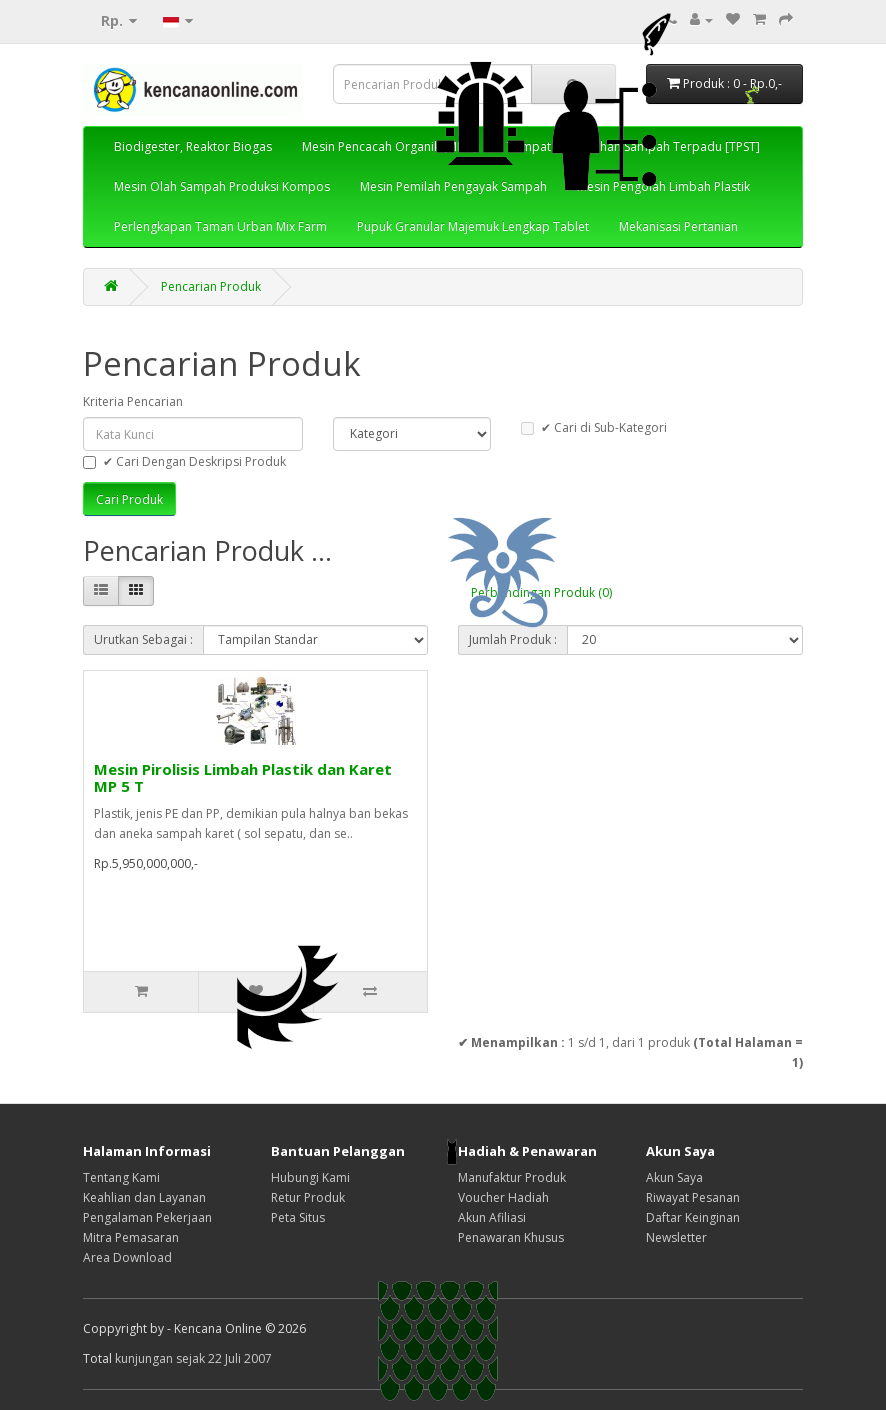 This screenshot has width=886, height=1410. I want to click on indicates fish or aquatic creature in a game inventory, so click(438, 1341).